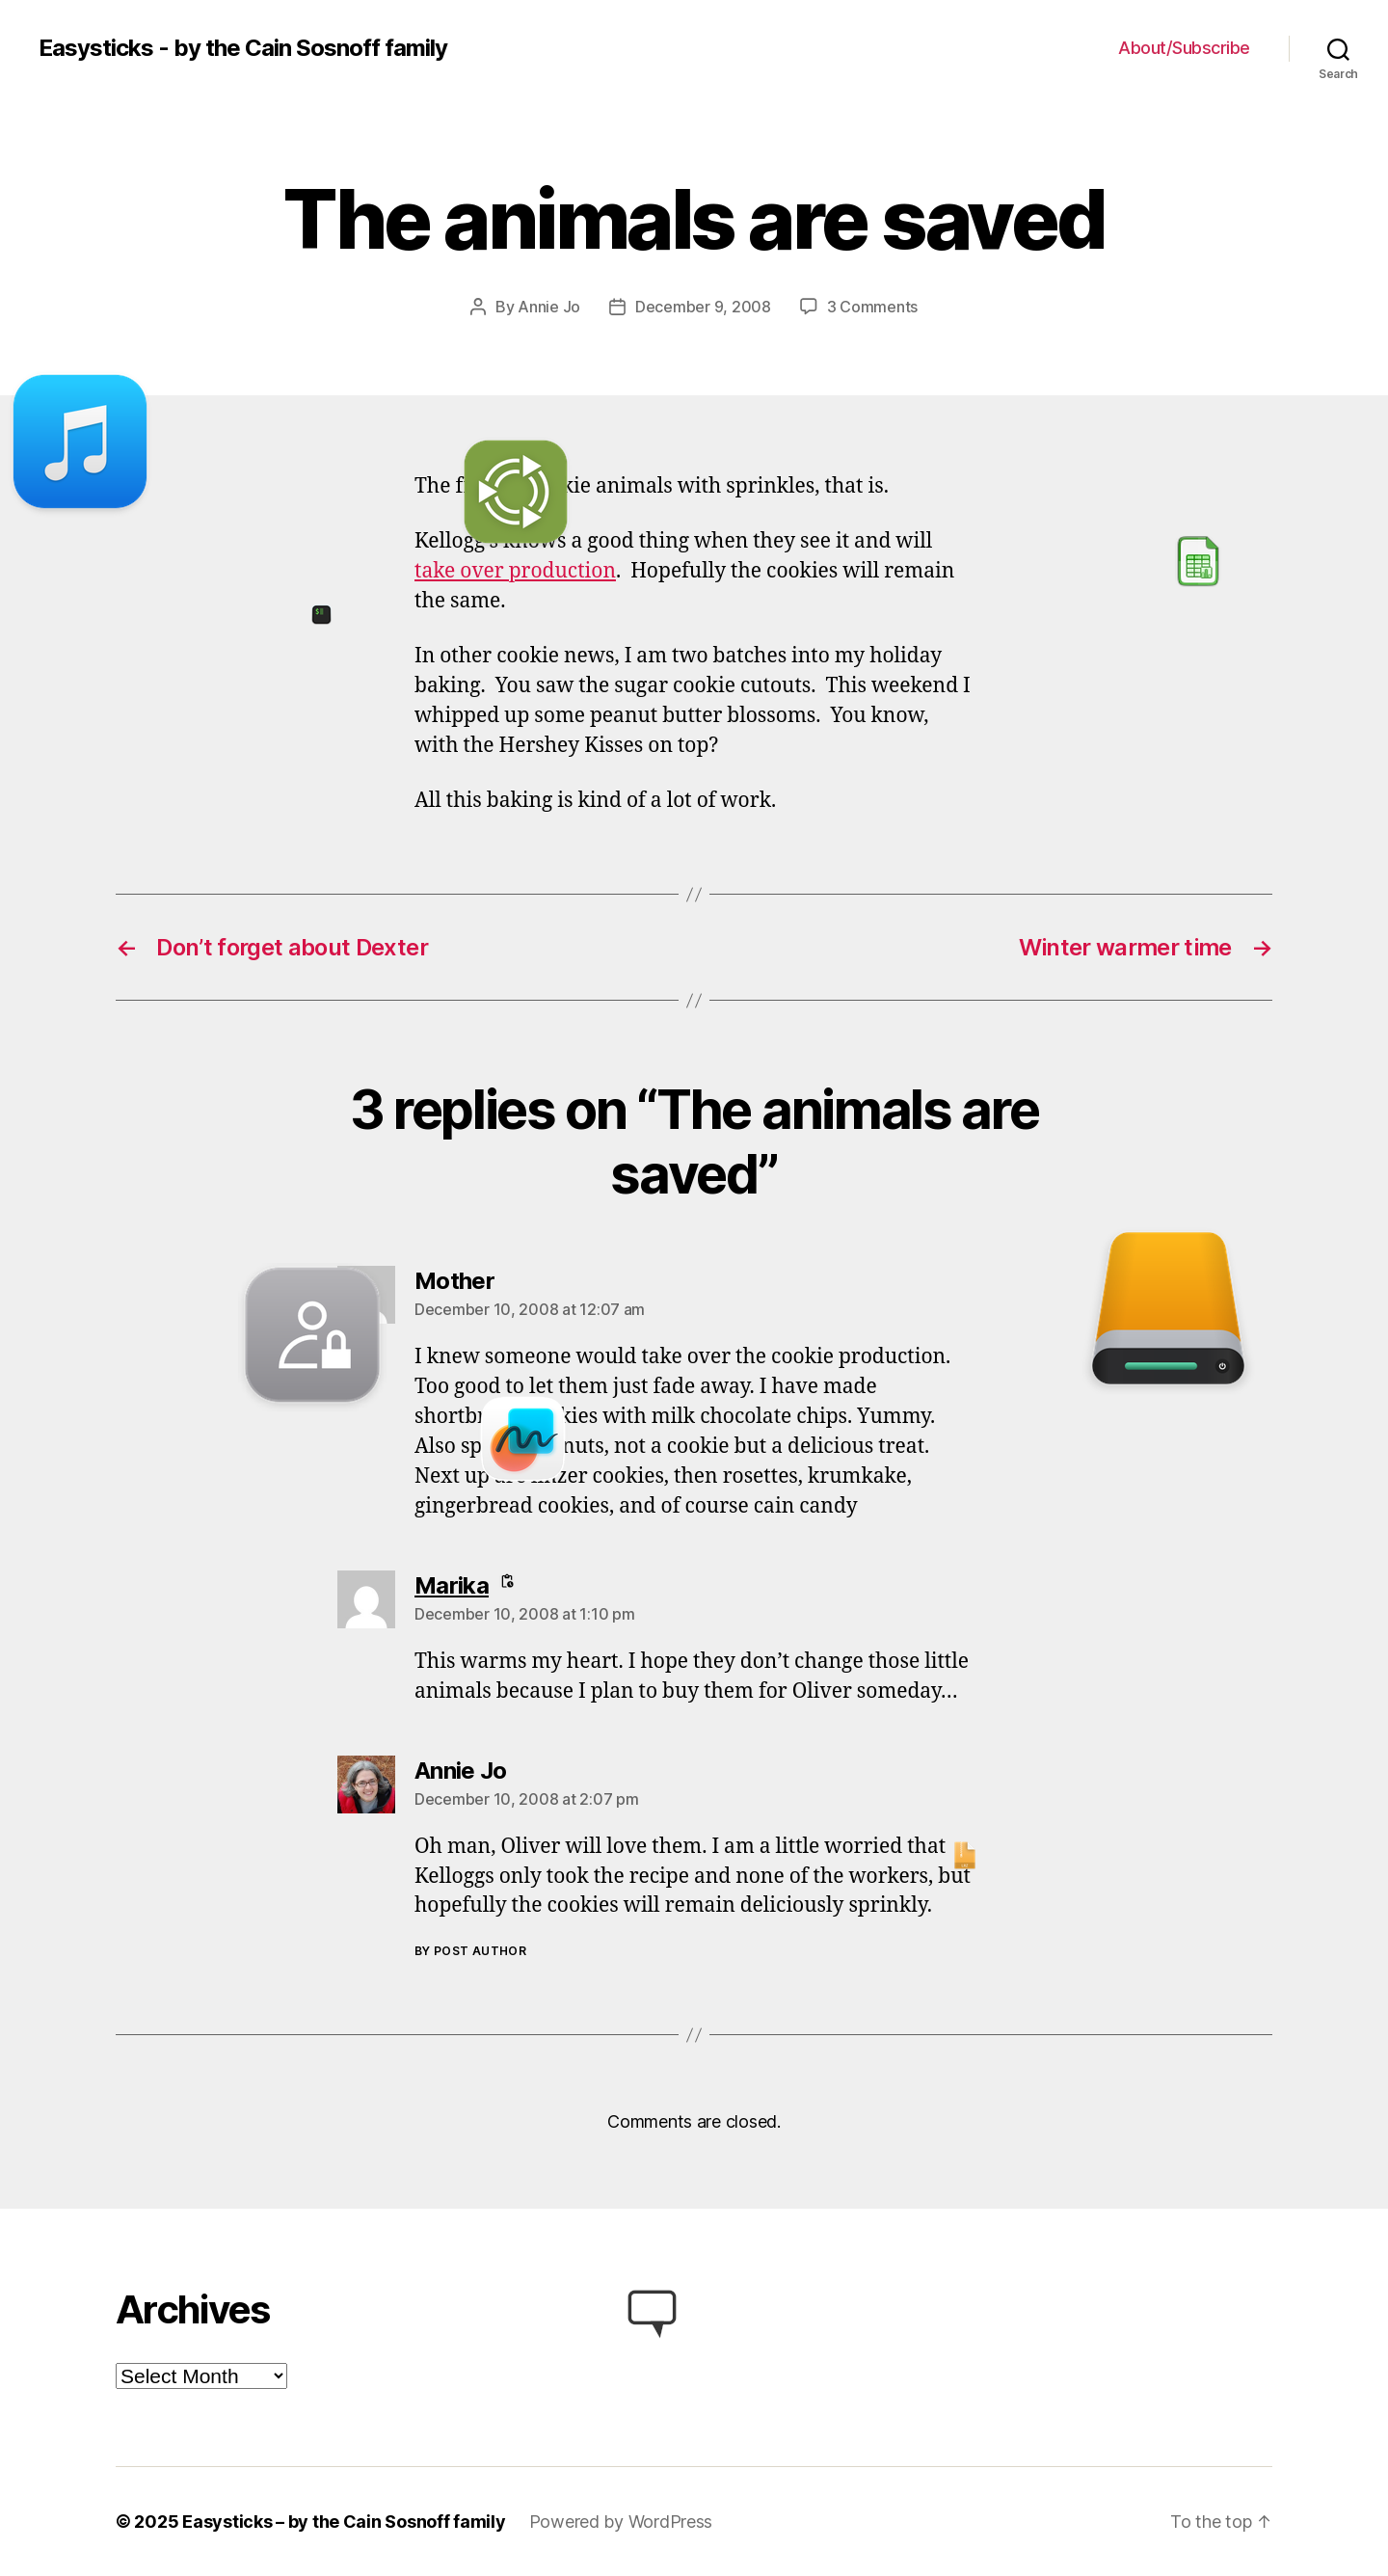 This screenshot has width=1388, height=2576. What do you see at coordinates (652, 2314) in the screenshot?
I see `keyboard input language indicator` at bounding box center [652, 2314].